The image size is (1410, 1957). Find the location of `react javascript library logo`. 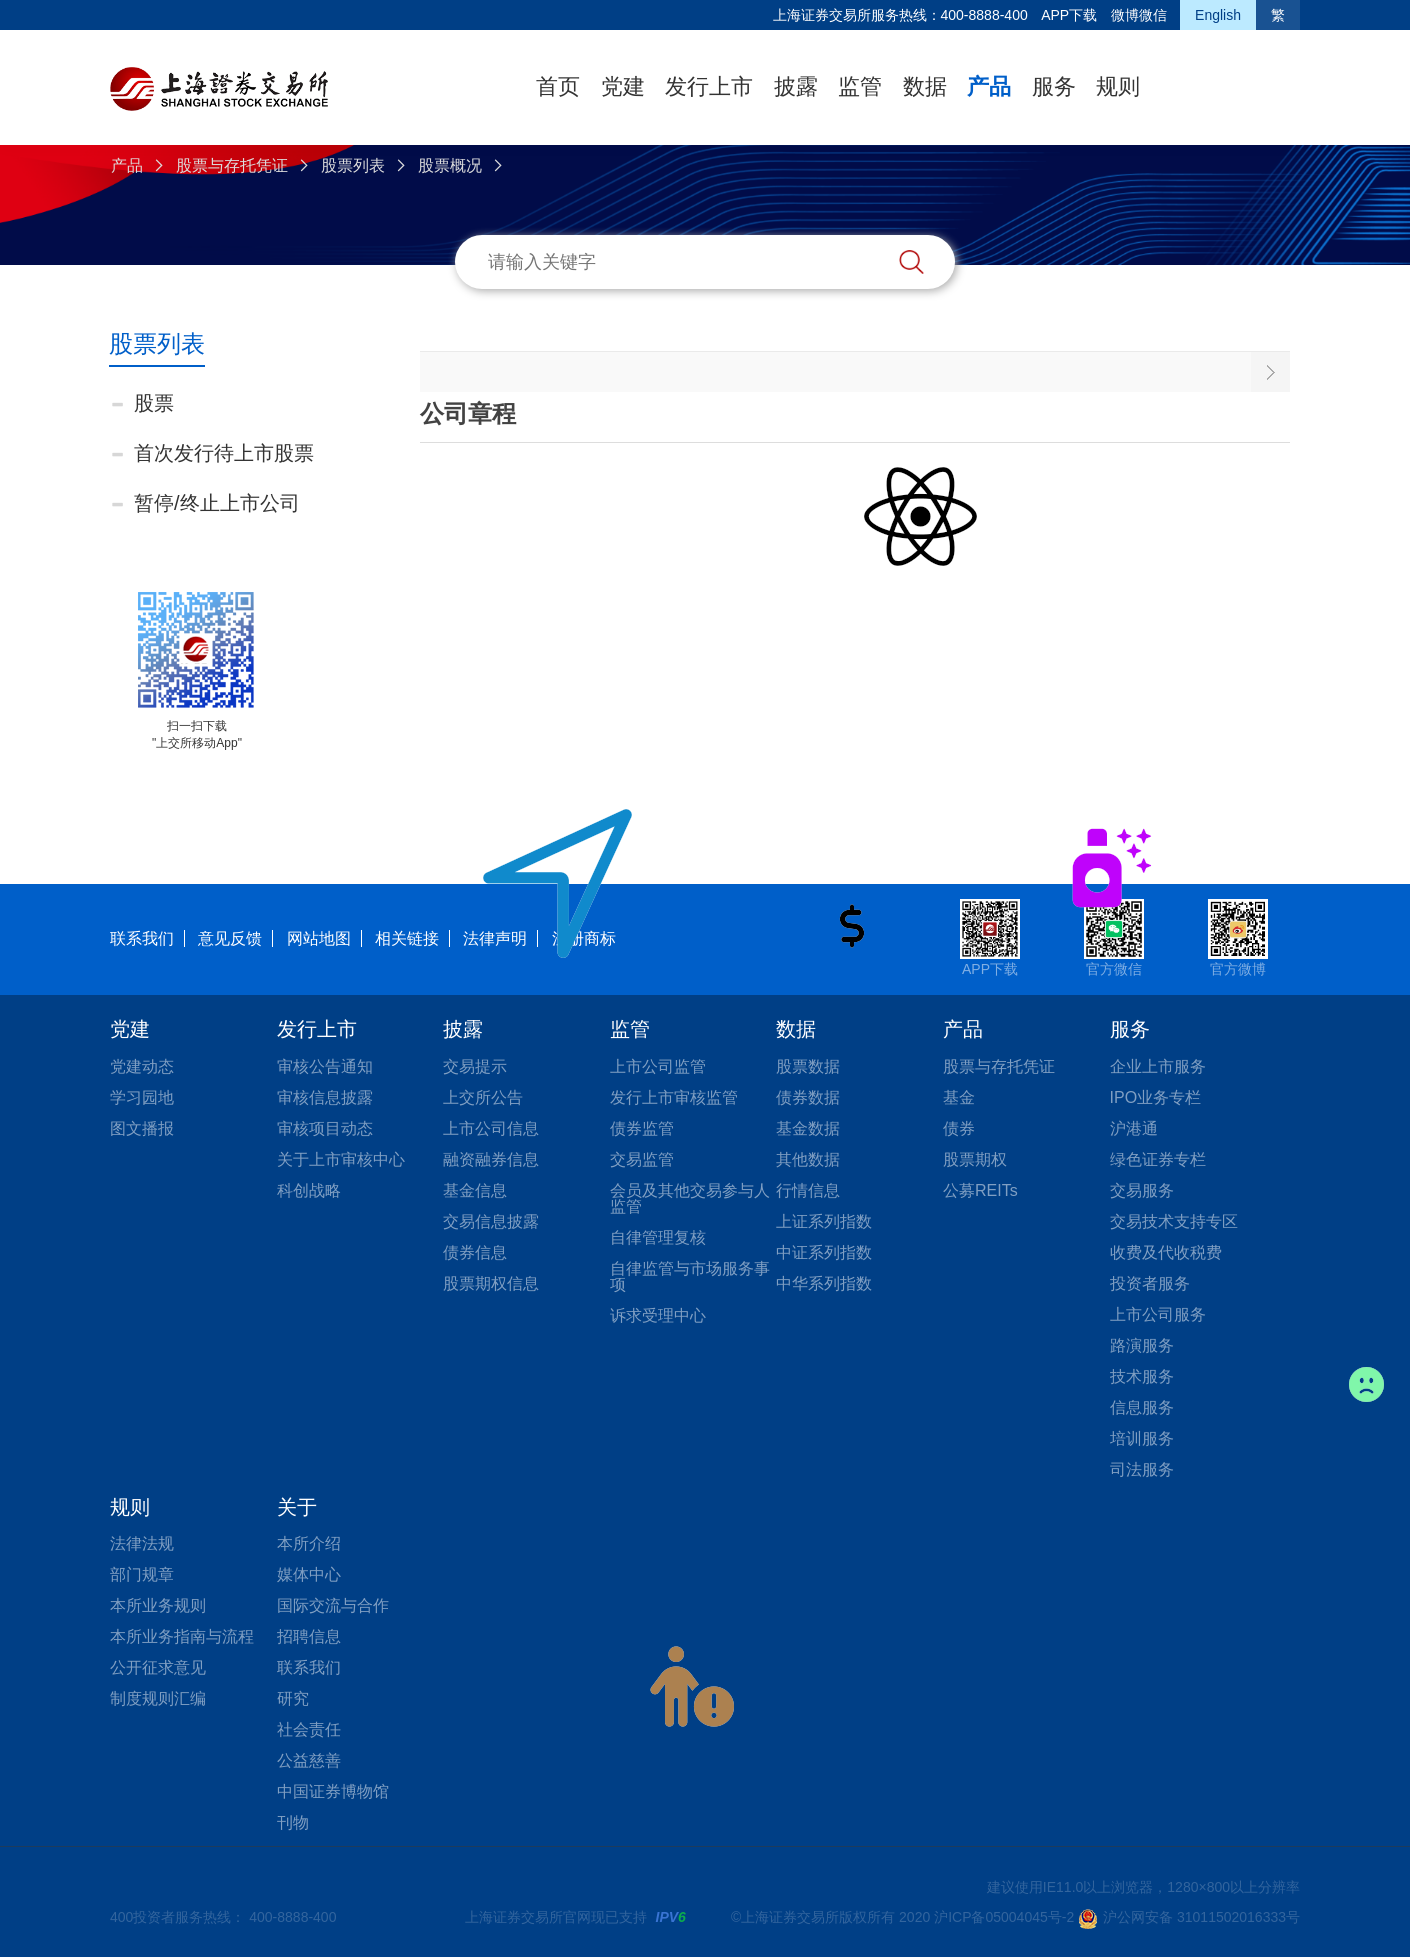

react javascript library logo is located at coordinates (920, 516).